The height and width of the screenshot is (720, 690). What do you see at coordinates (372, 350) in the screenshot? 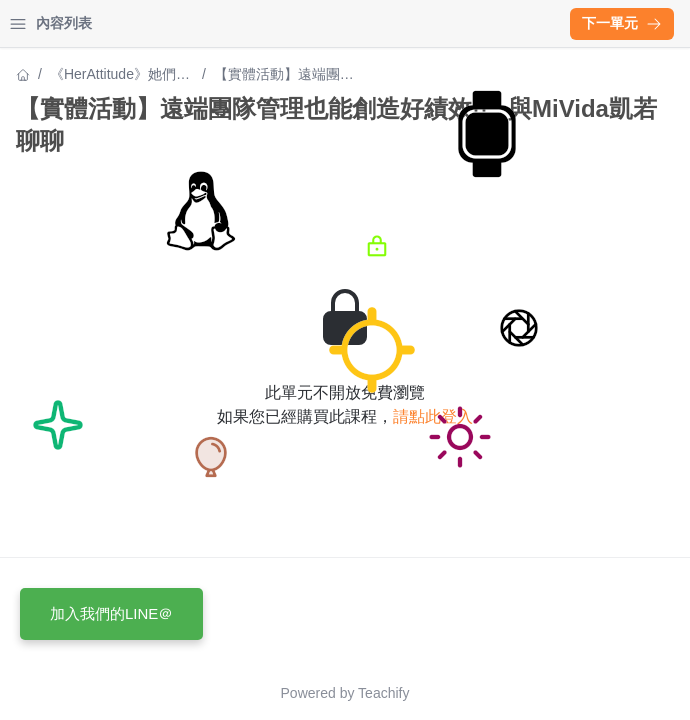
I see `find my current location on the map` at bounding box center [372, 350].